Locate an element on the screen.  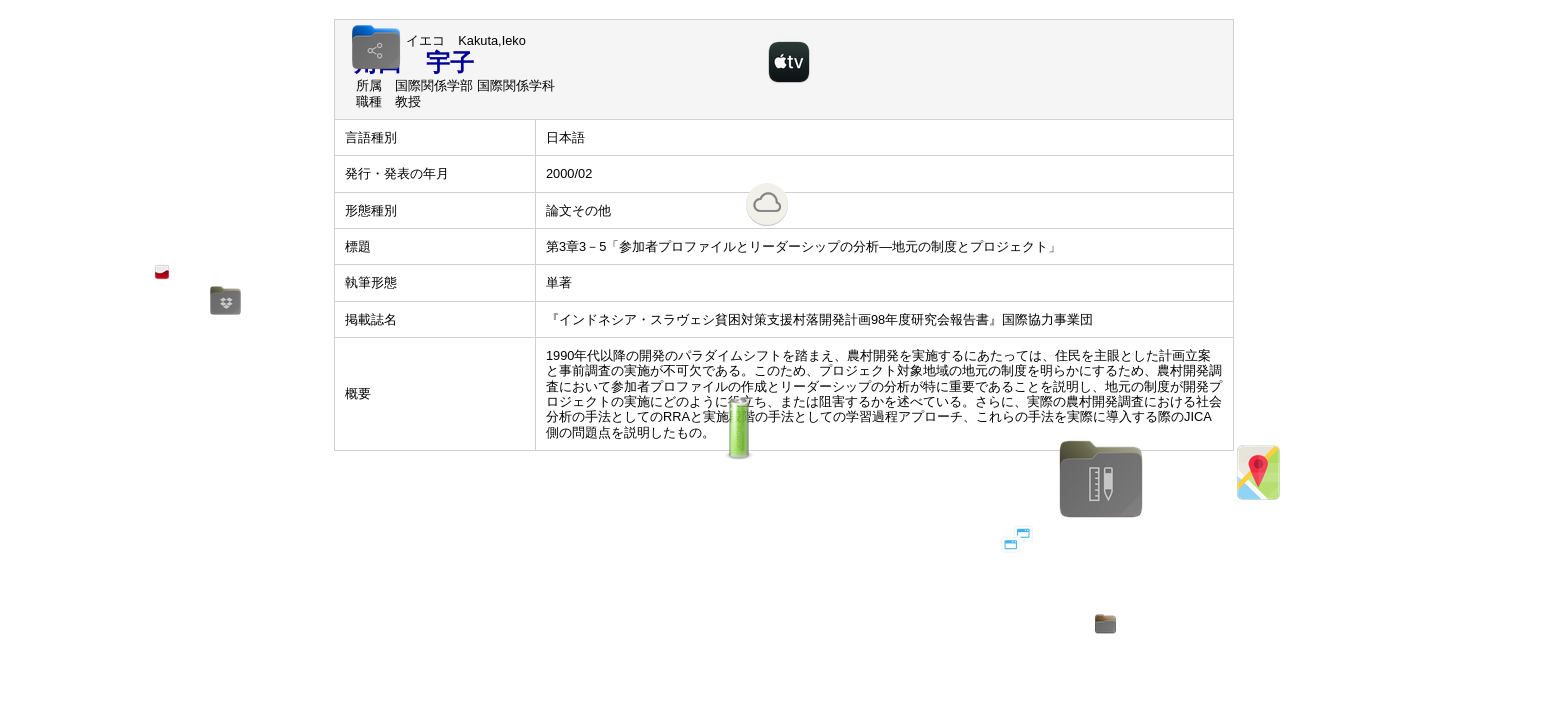
duplicate display mode enabled is located at coordinates (1017, 539).